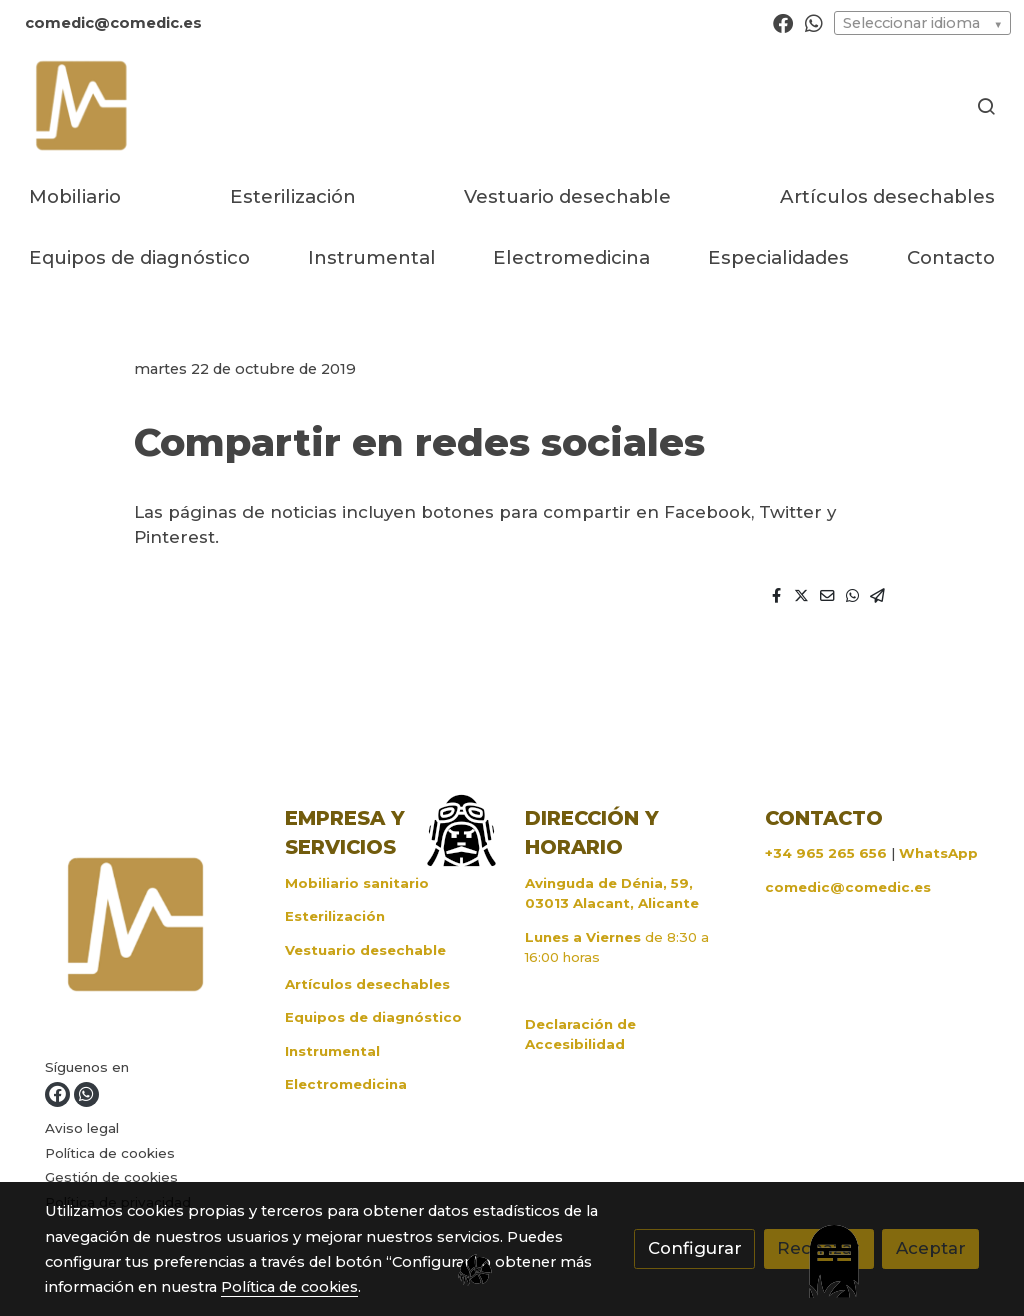 The height and width of the screenshot is (1316, 1024). Describe the element at coordinates (475, 1270) in the screenshot. I see `nautilus shell icon for marine or ocean-themed content` at that location.